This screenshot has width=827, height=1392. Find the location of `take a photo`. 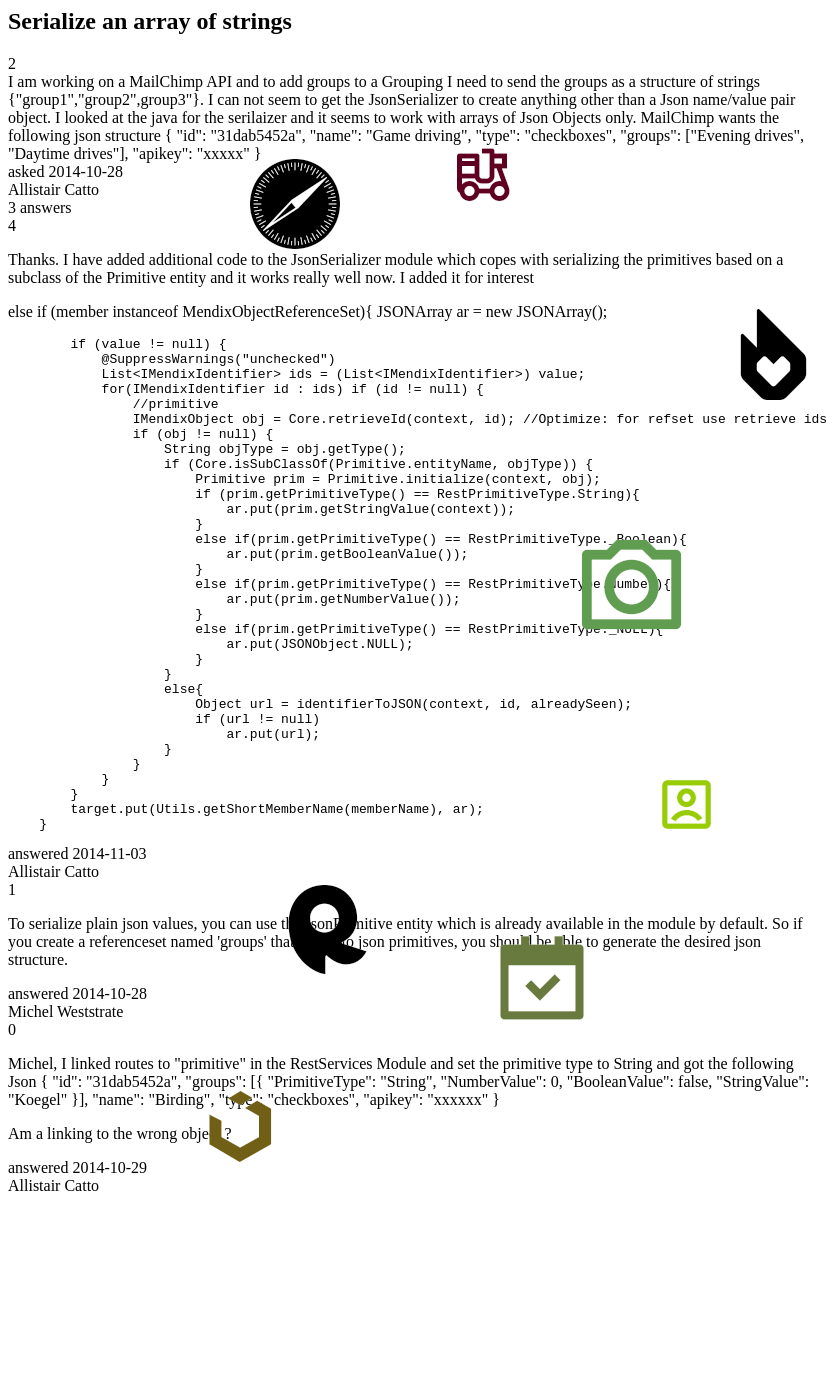

take a photo is located at coordinates (631, 584).